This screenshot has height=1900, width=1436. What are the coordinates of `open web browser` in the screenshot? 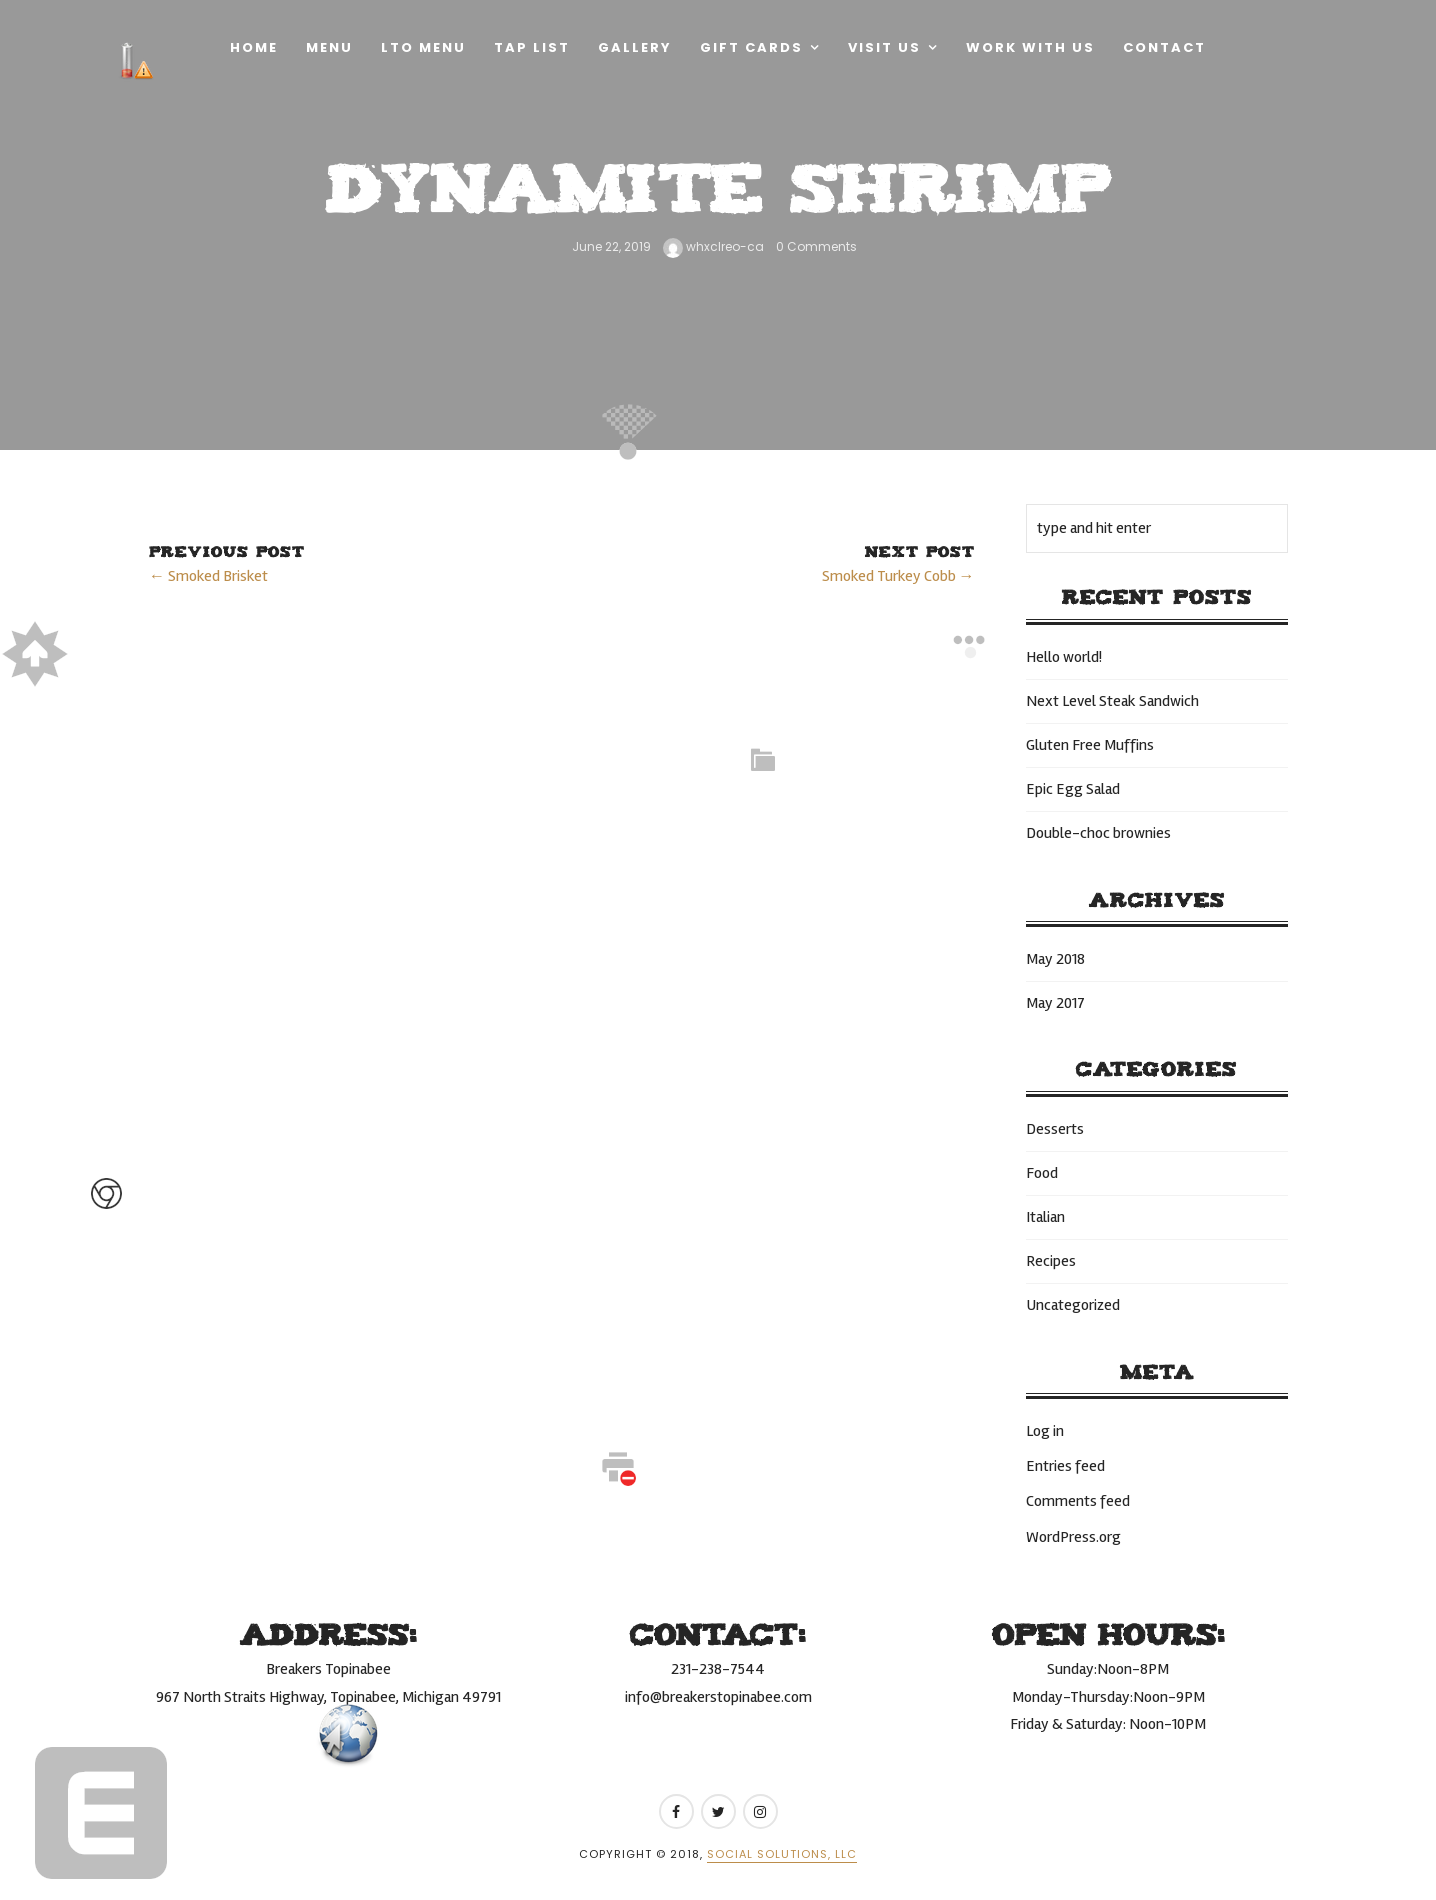 It's located at (349, 1734).